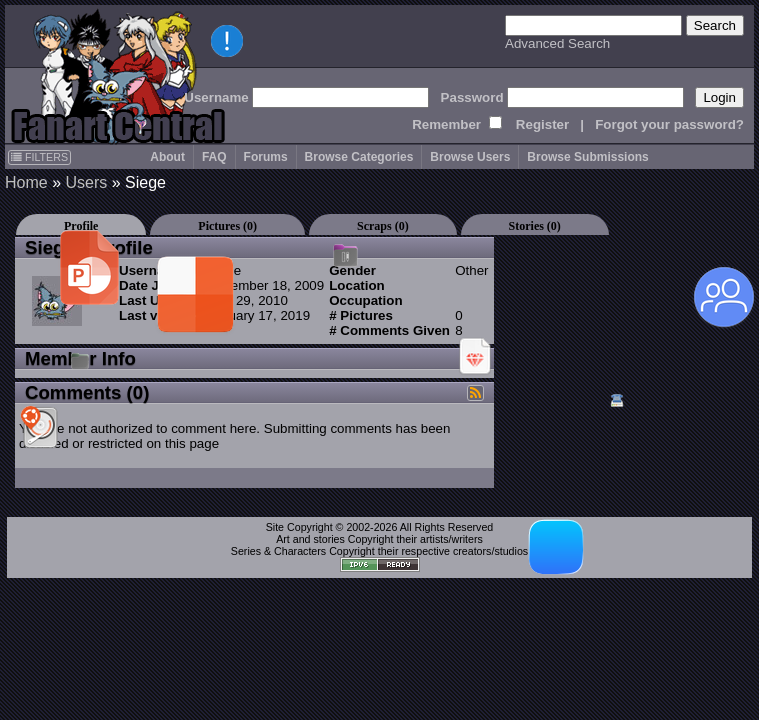  I want to click on launch the ubiquity installer for ubuntu linux, so click(40, 427).